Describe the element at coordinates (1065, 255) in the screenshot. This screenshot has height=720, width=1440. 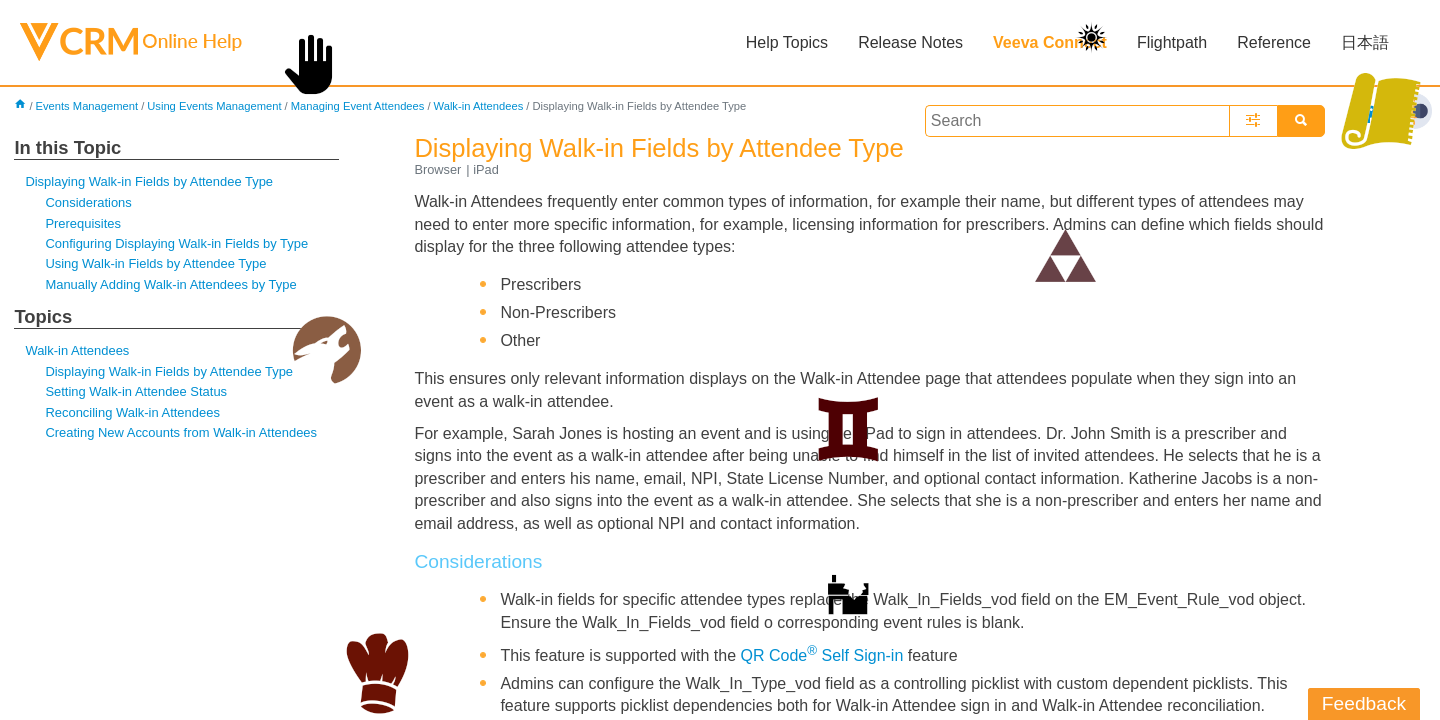
I see `the legend of zelda triforce symbol` at that location.